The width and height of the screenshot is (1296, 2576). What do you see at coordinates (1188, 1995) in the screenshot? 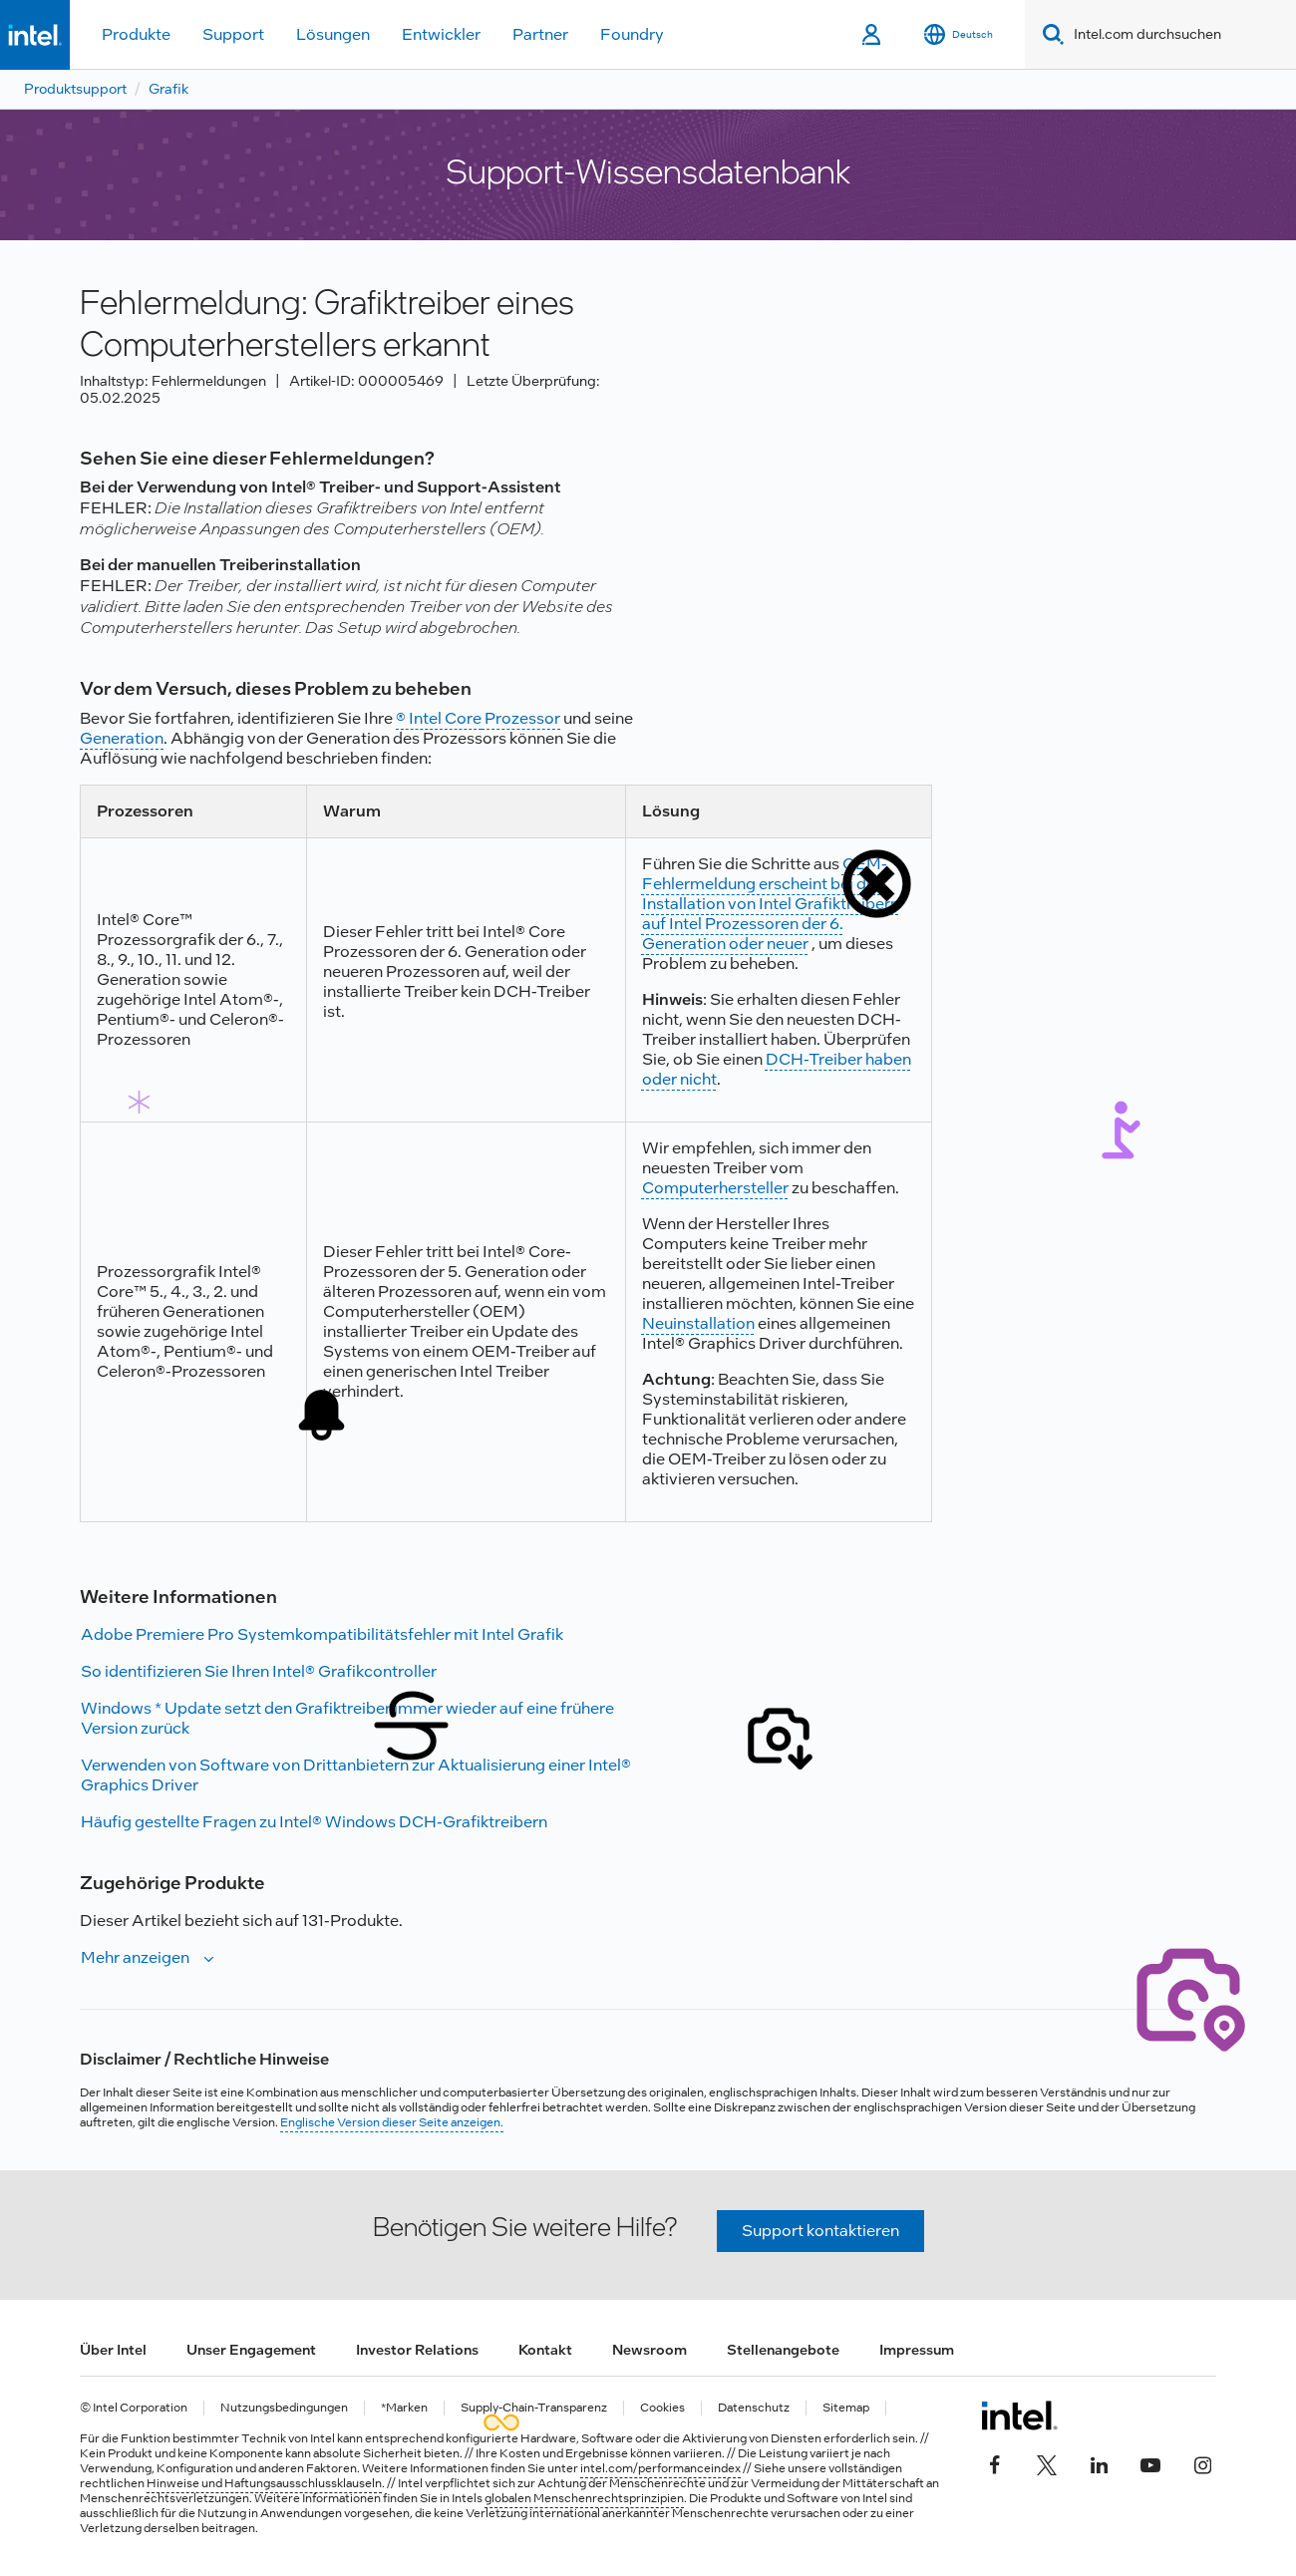
I see `view photos taken at a specific location` at bounding box center [1188, 1995].